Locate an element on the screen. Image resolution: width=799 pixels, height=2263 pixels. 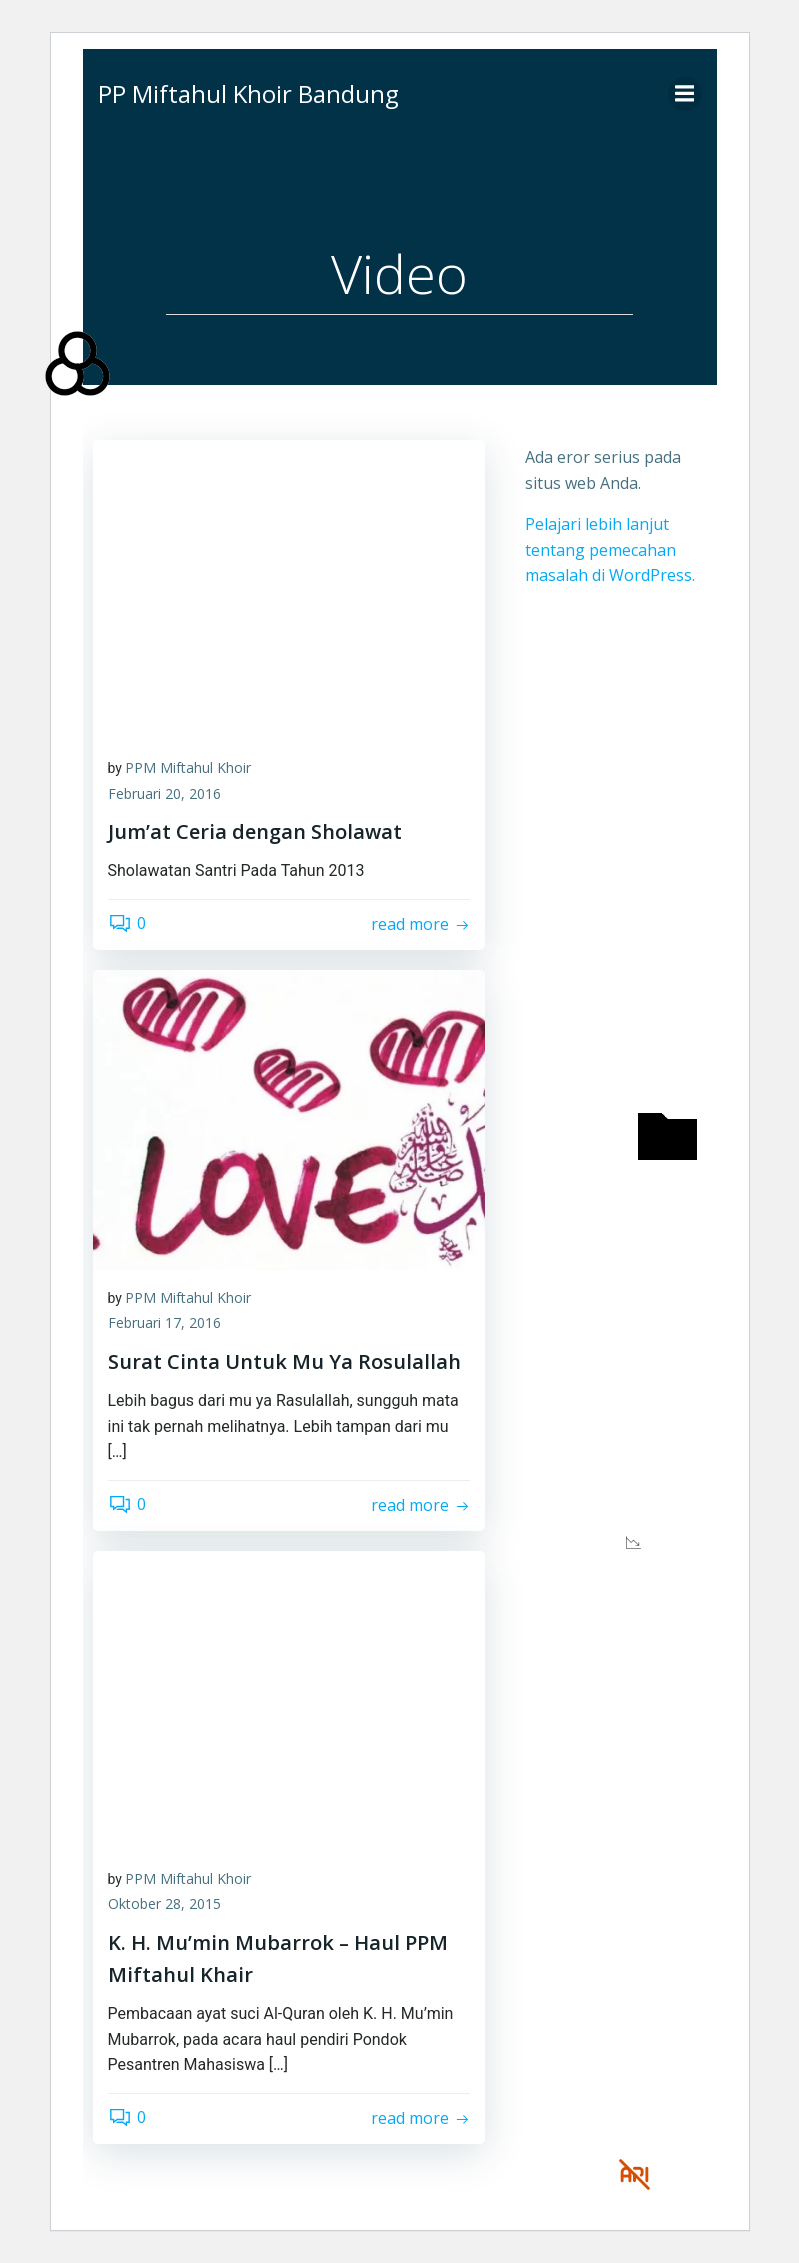
access your files and documents is located at coordinates (667, 1136).